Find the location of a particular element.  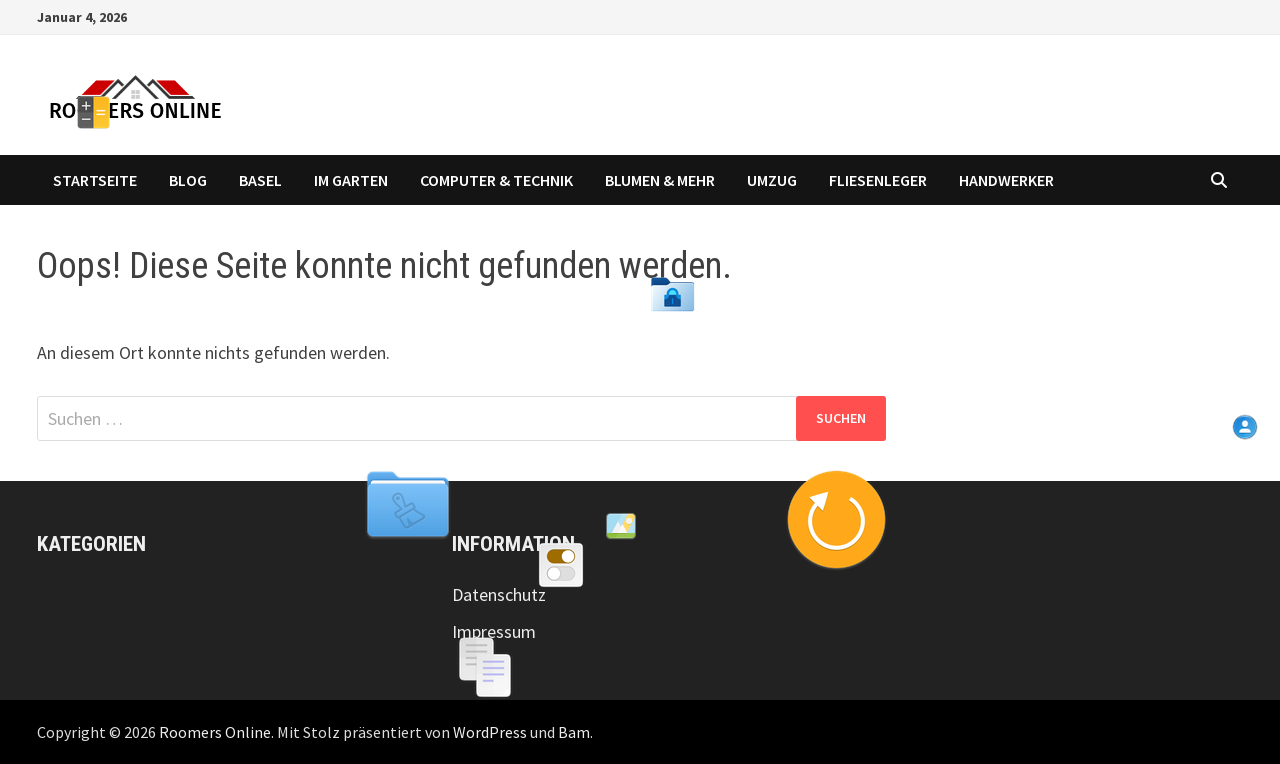

default user profile avatar is located at coordinates (1245, 427).